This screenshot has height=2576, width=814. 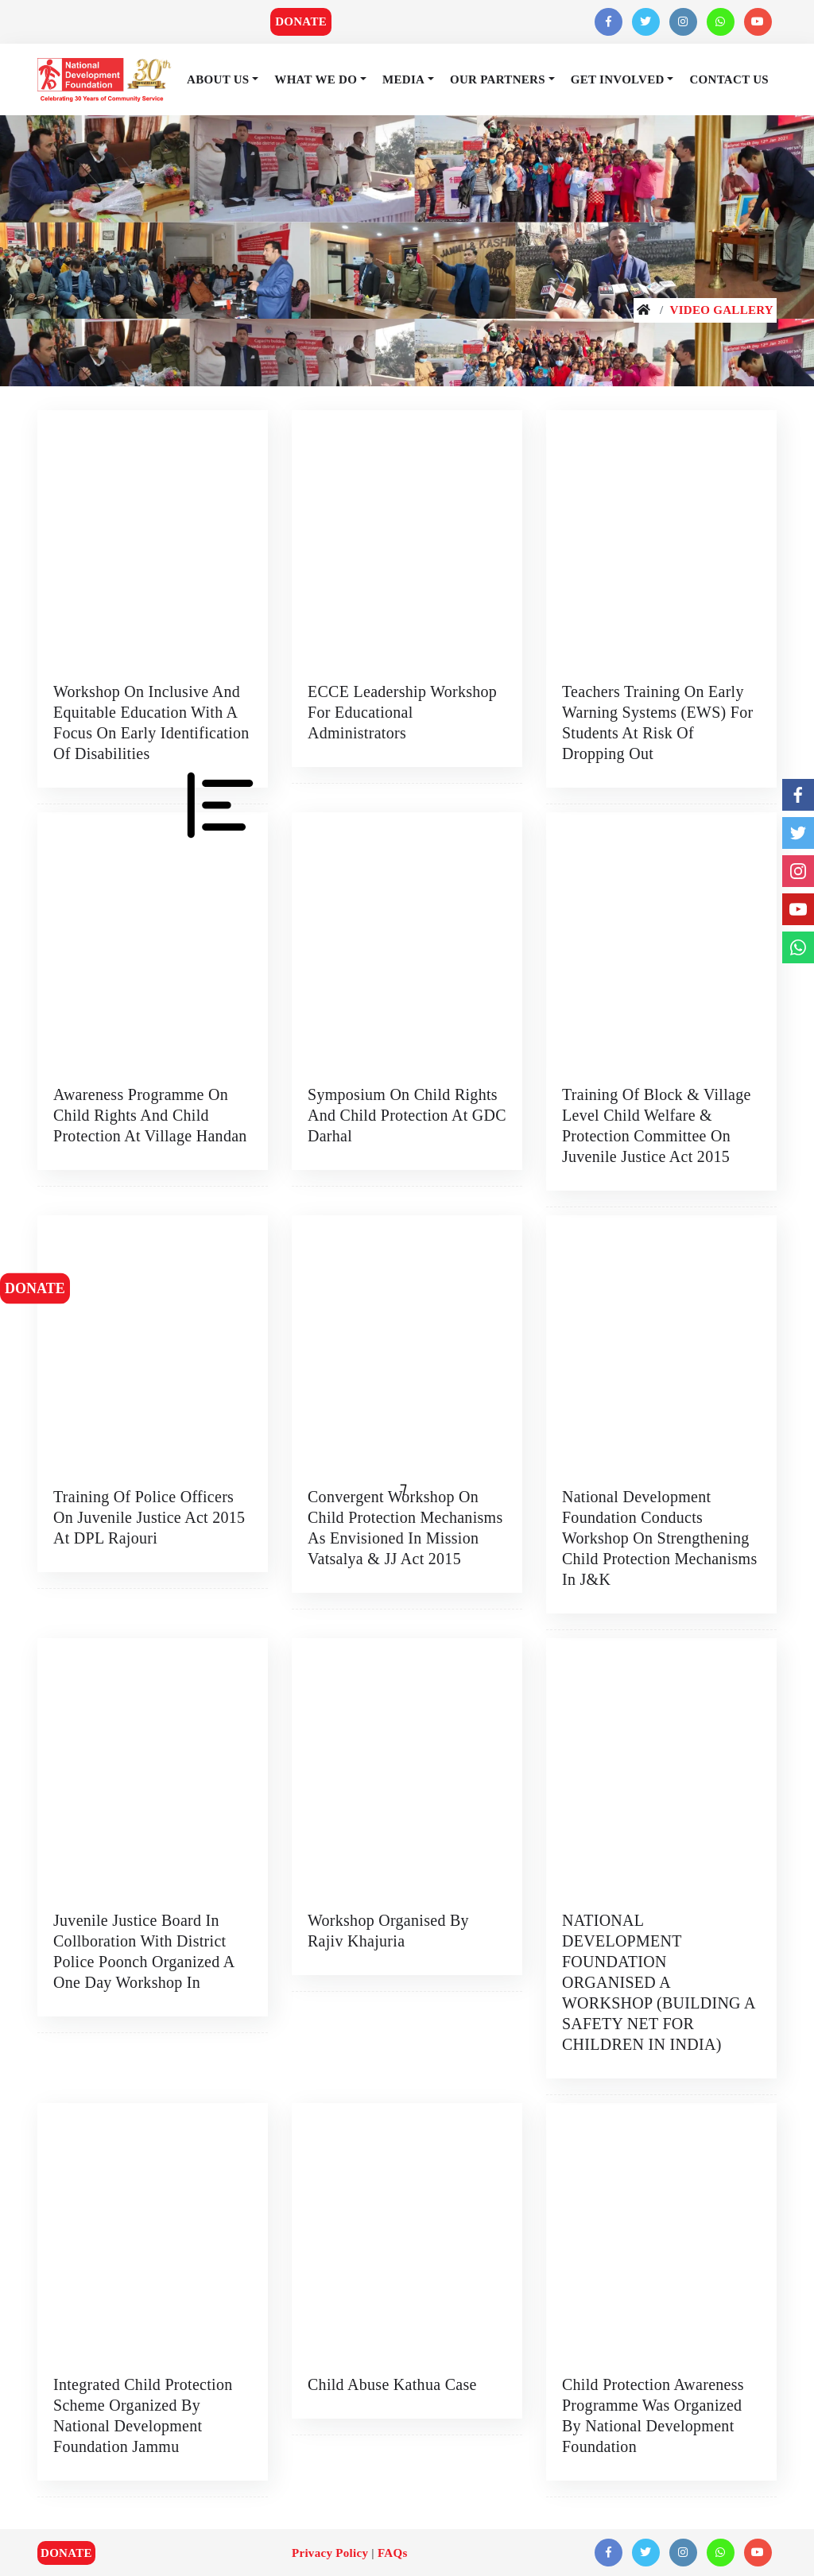 I want to click on align text to the left, so click(x=220, y=805).